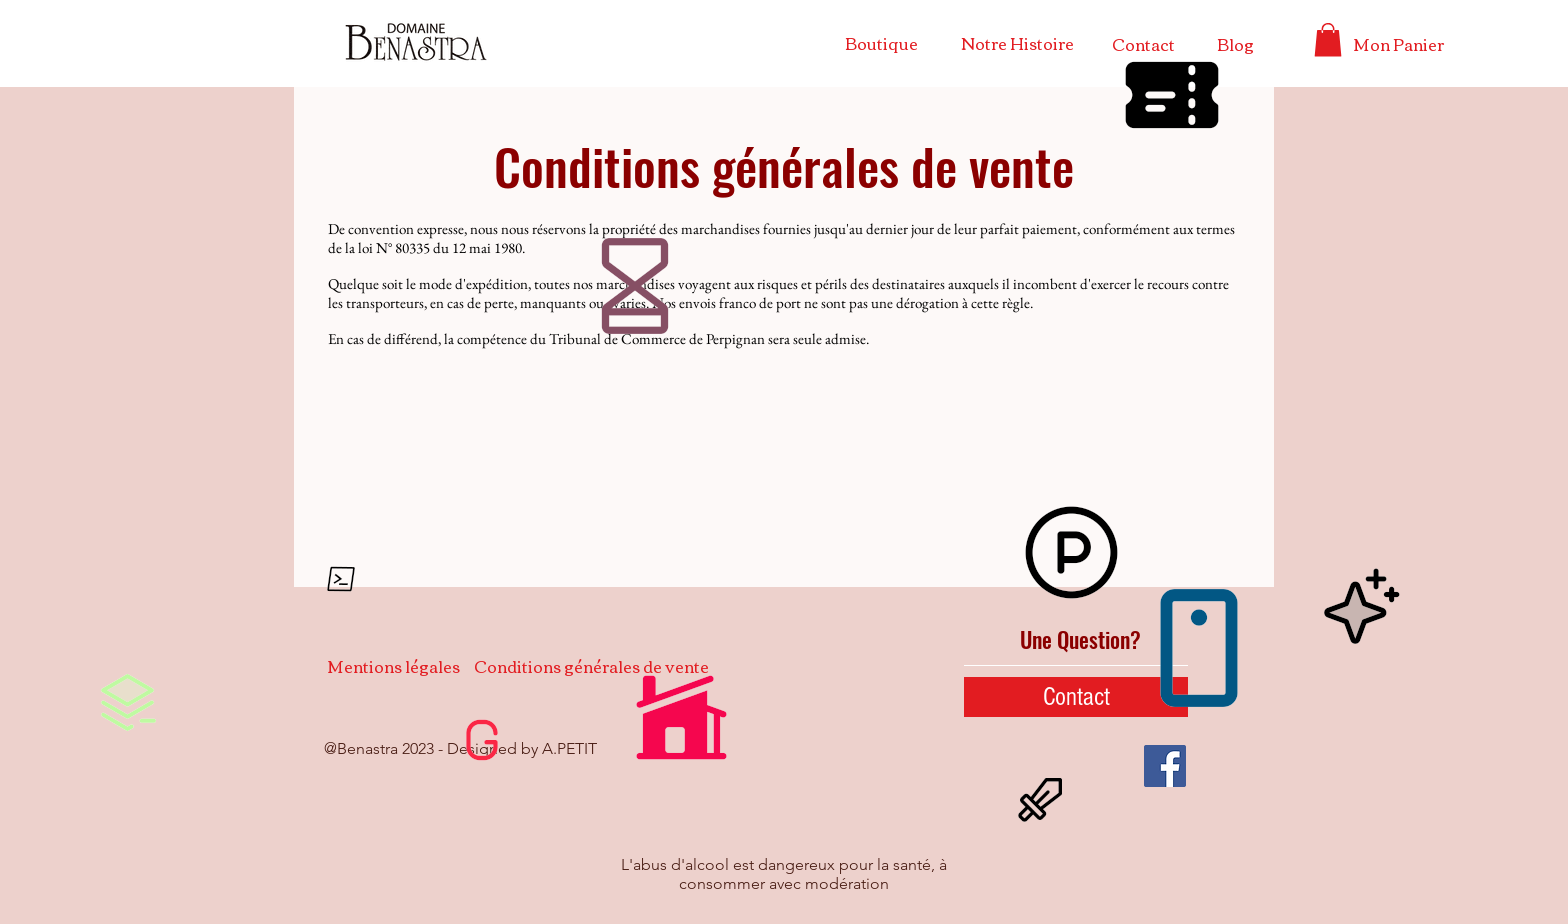 The image size is (1568, 924). Describe the element at coordinates (681, 717) in the screenshot. I see `navigate to home screen` at that location.